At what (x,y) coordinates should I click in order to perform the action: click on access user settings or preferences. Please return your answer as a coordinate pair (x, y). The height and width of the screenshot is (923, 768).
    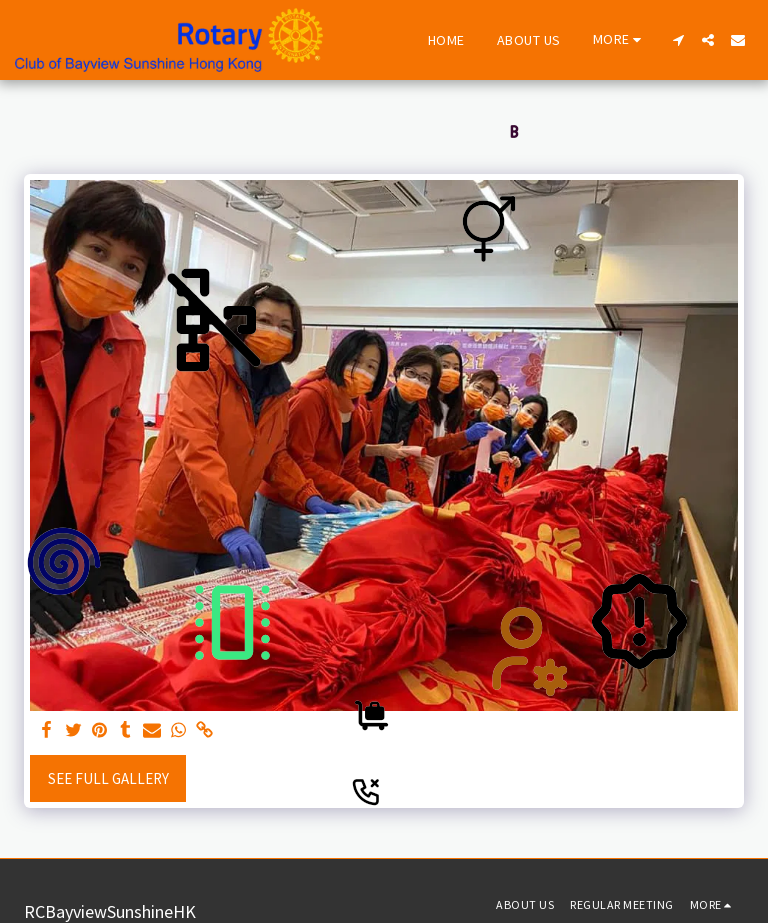
    Looking at the image, I should click on (521, 648).